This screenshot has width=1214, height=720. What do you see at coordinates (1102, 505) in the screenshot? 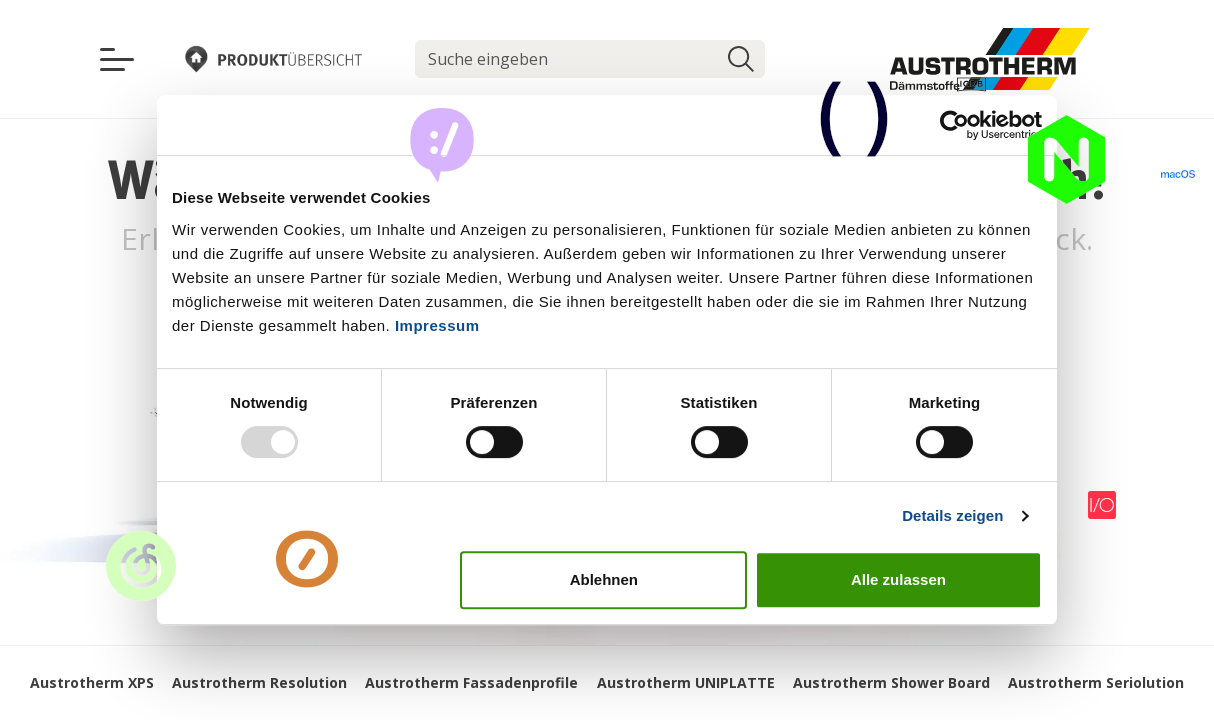
I see `webdriverio automation framework logo` at bounding box center [1102, 505].